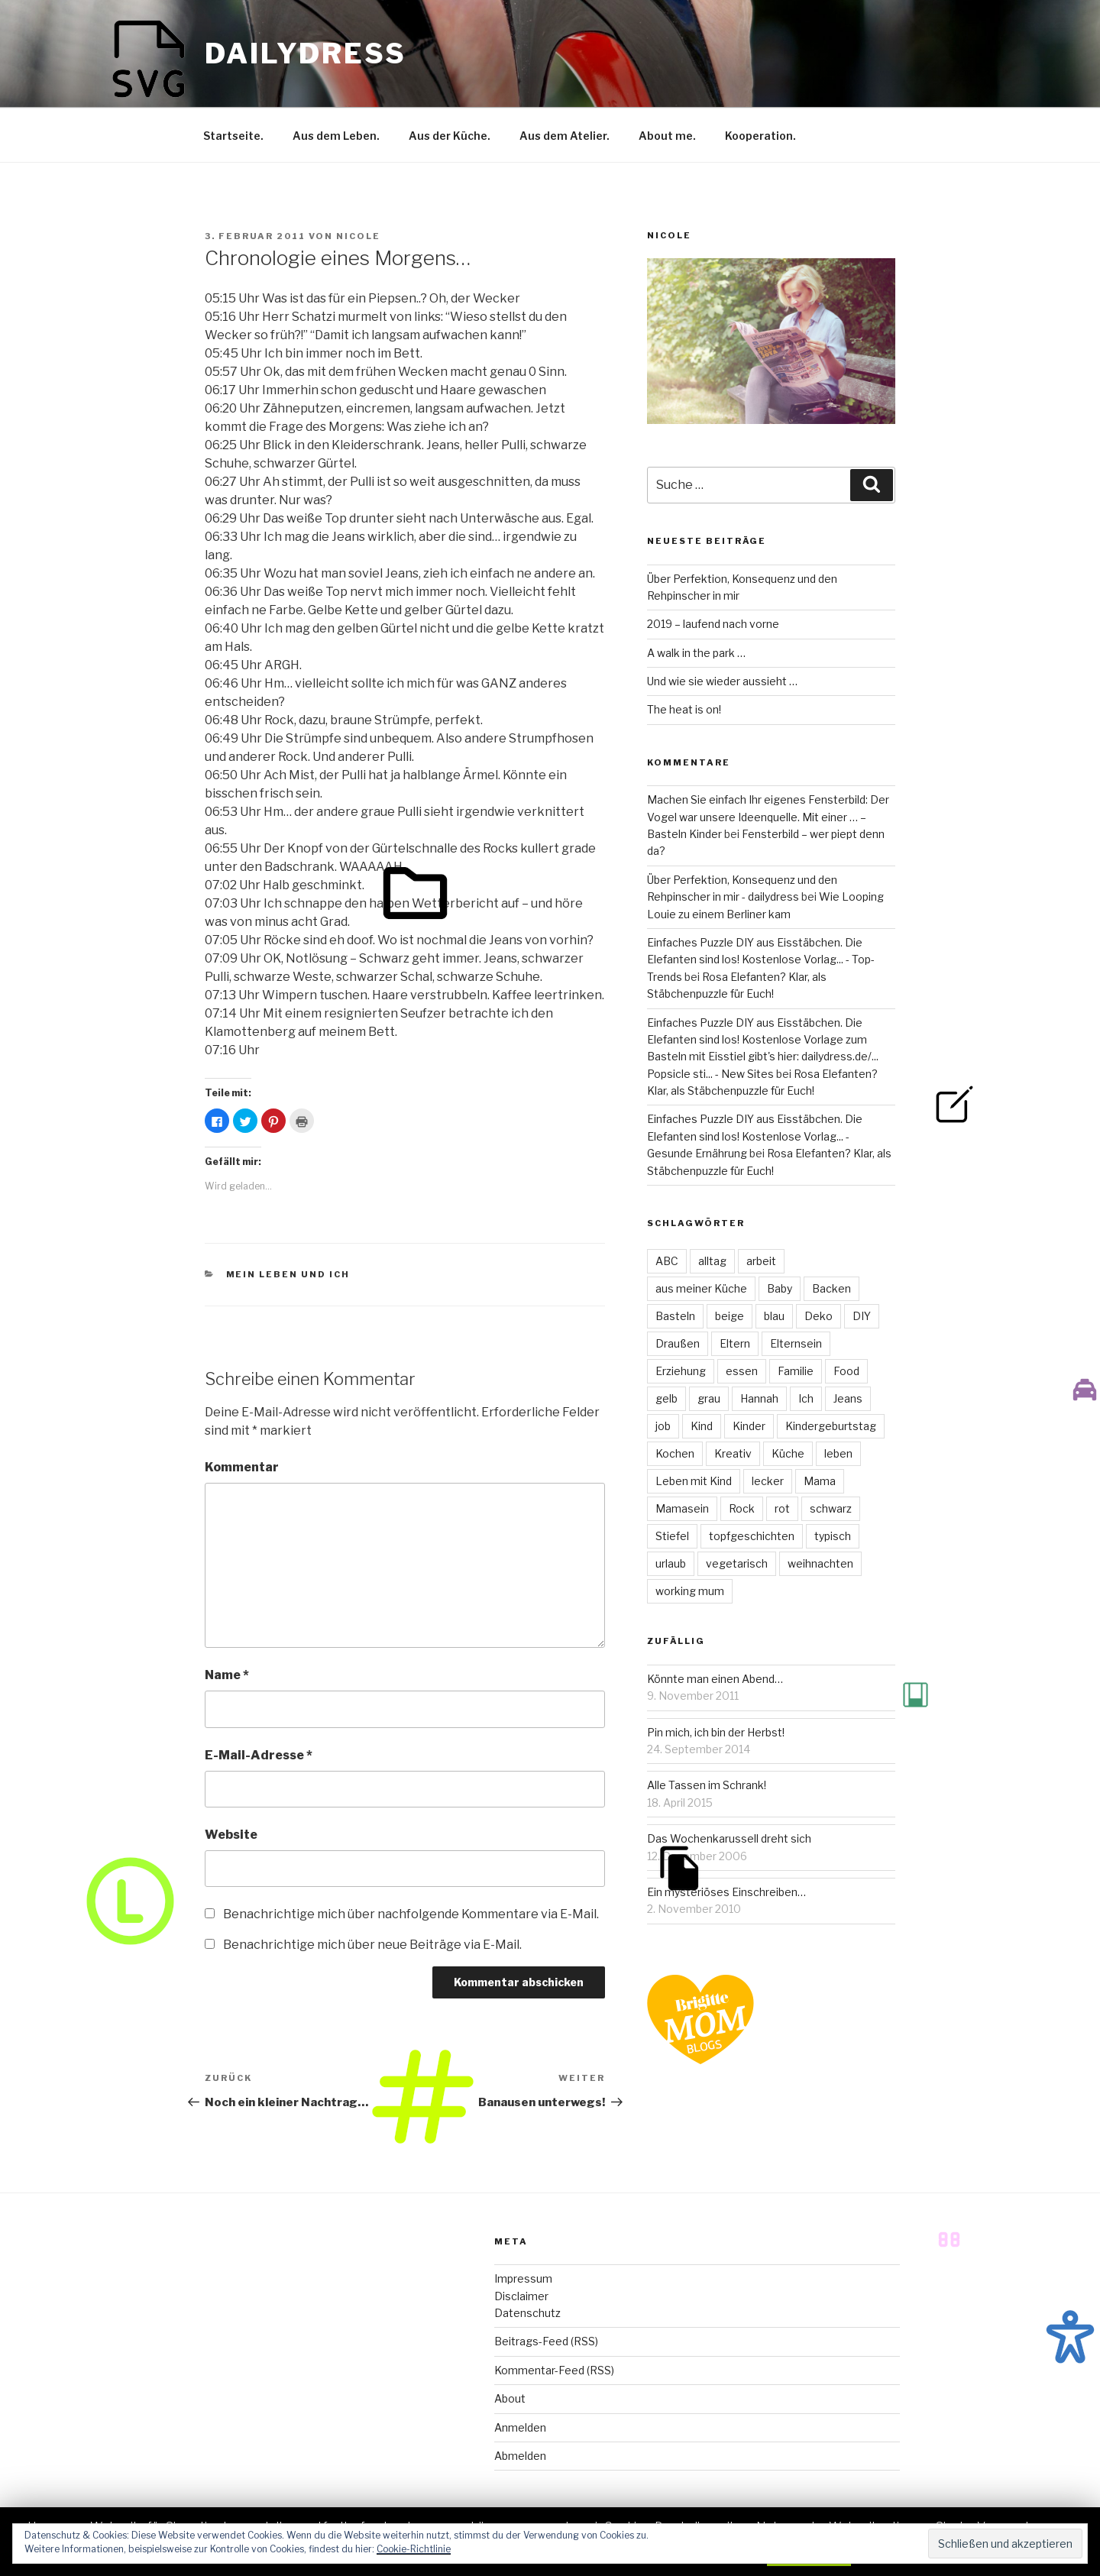 The image size is (1100, 2576). I want to click on open file folder, so click(415, 892).